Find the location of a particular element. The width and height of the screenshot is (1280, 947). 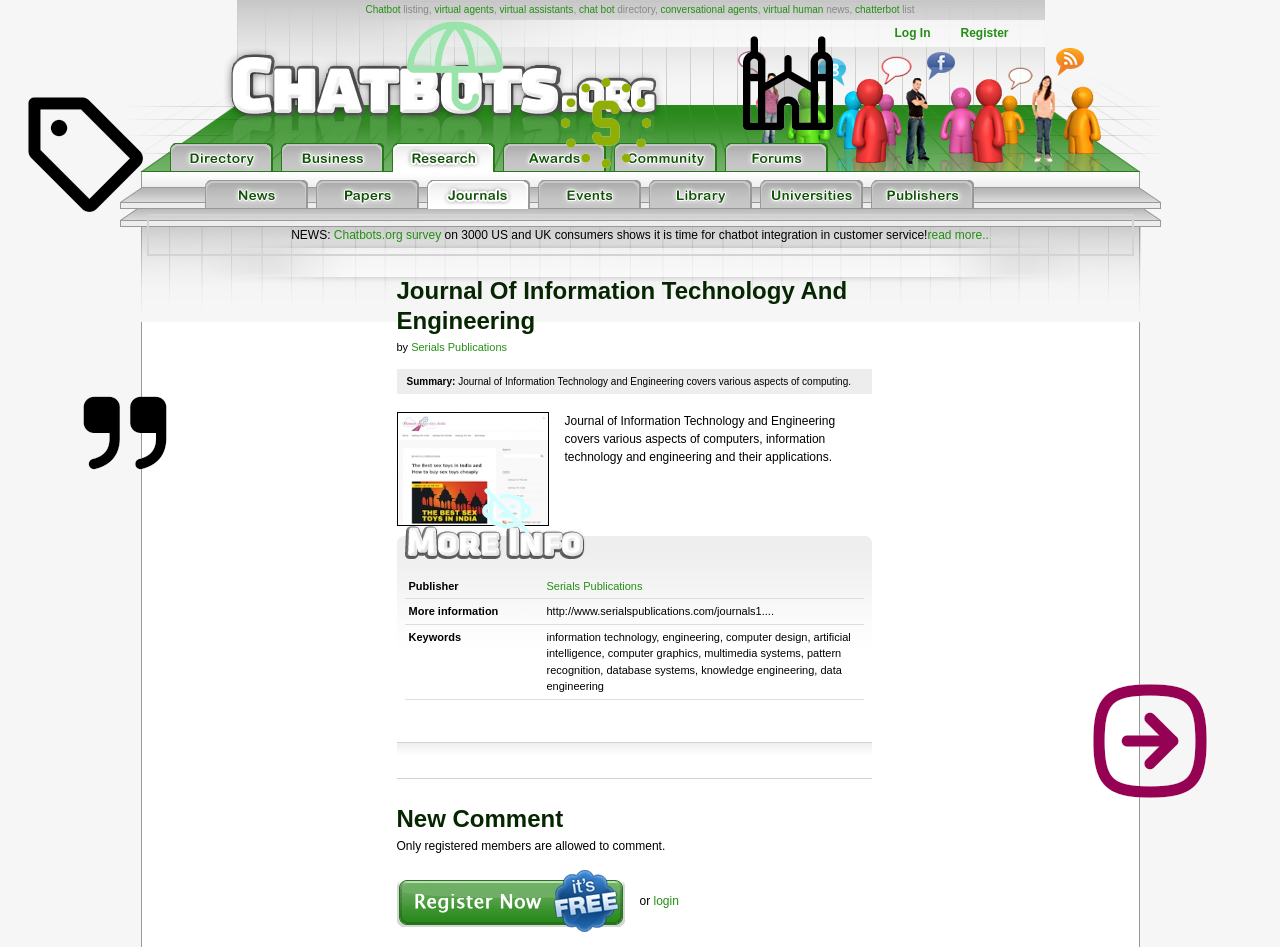

view weather protection or rain forecast is located at coordinates (455, 66).